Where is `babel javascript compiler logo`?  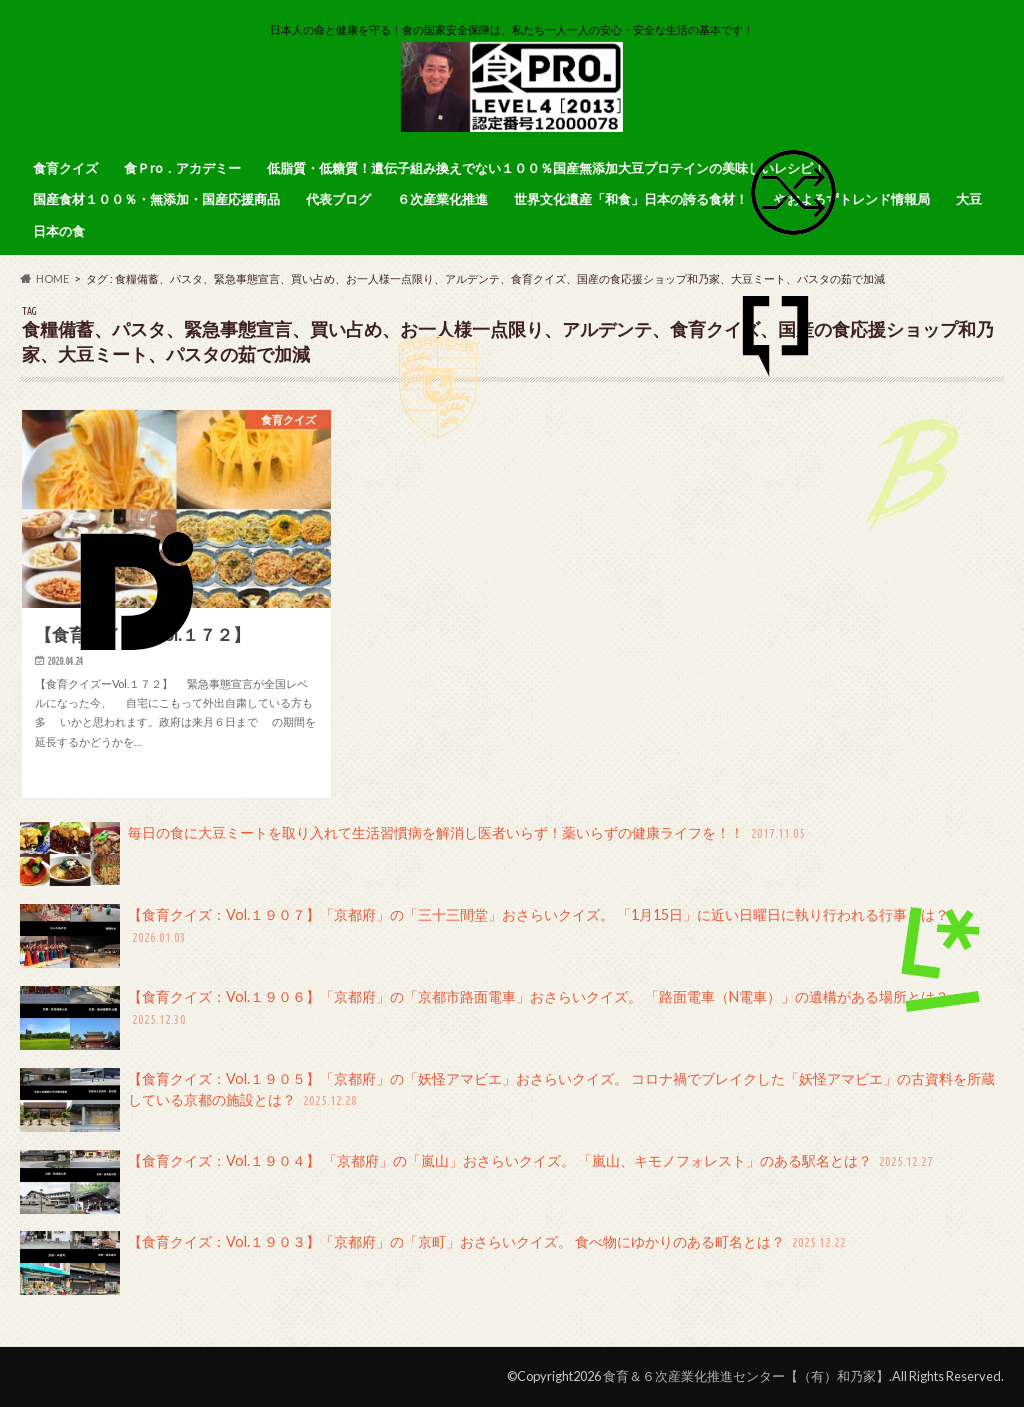
babel javascript compiler logo is located at coordinates (912, 475).